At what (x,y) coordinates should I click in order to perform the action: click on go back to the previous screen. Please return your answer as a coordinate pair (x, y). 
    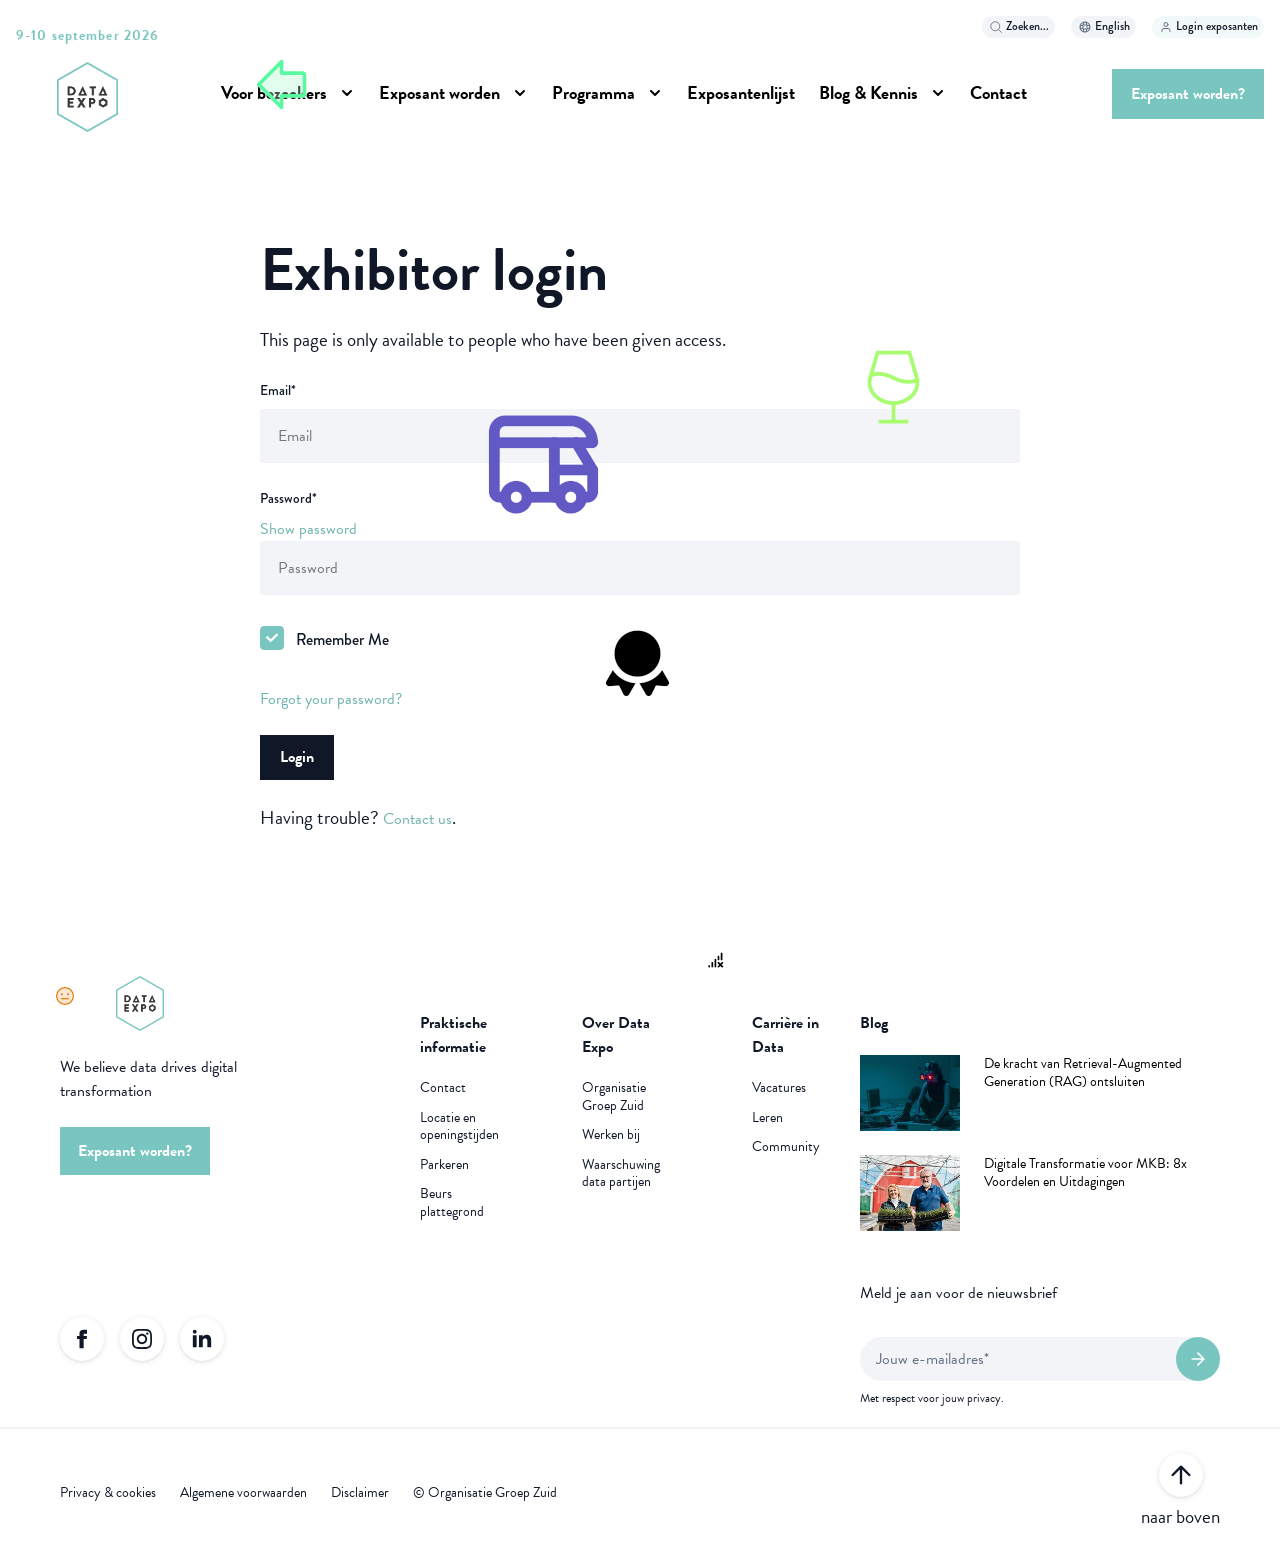
    Looking at the image, I should click on (283, 84).